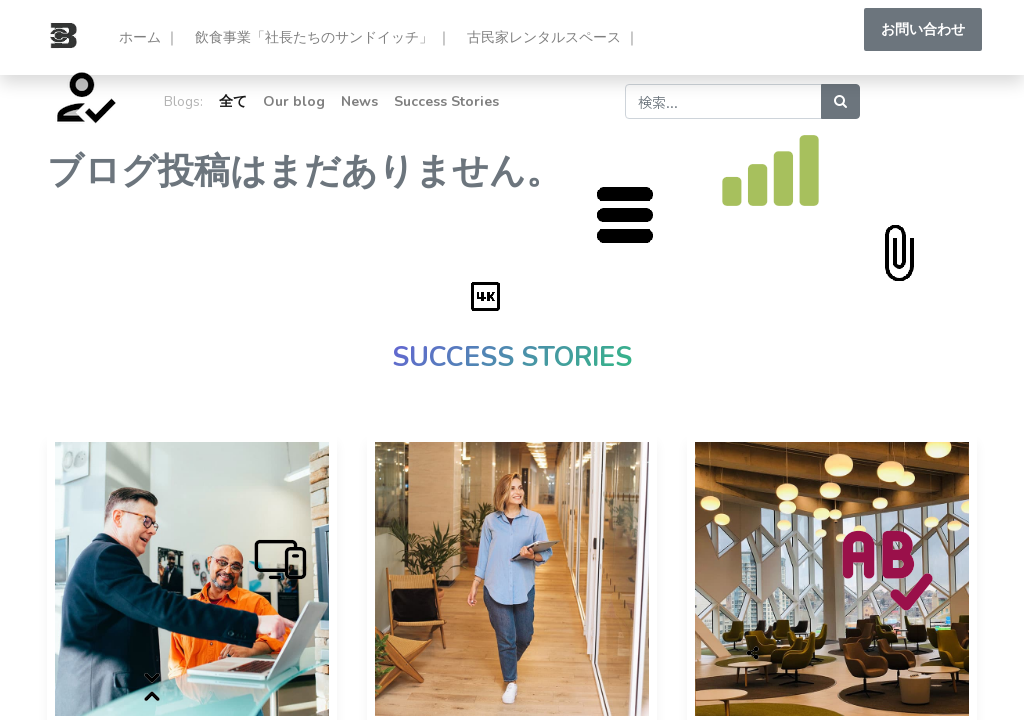  Describe the element at coordinates (485, 296) in the screenshot. I see `switch to 4k video resolution` at that location.